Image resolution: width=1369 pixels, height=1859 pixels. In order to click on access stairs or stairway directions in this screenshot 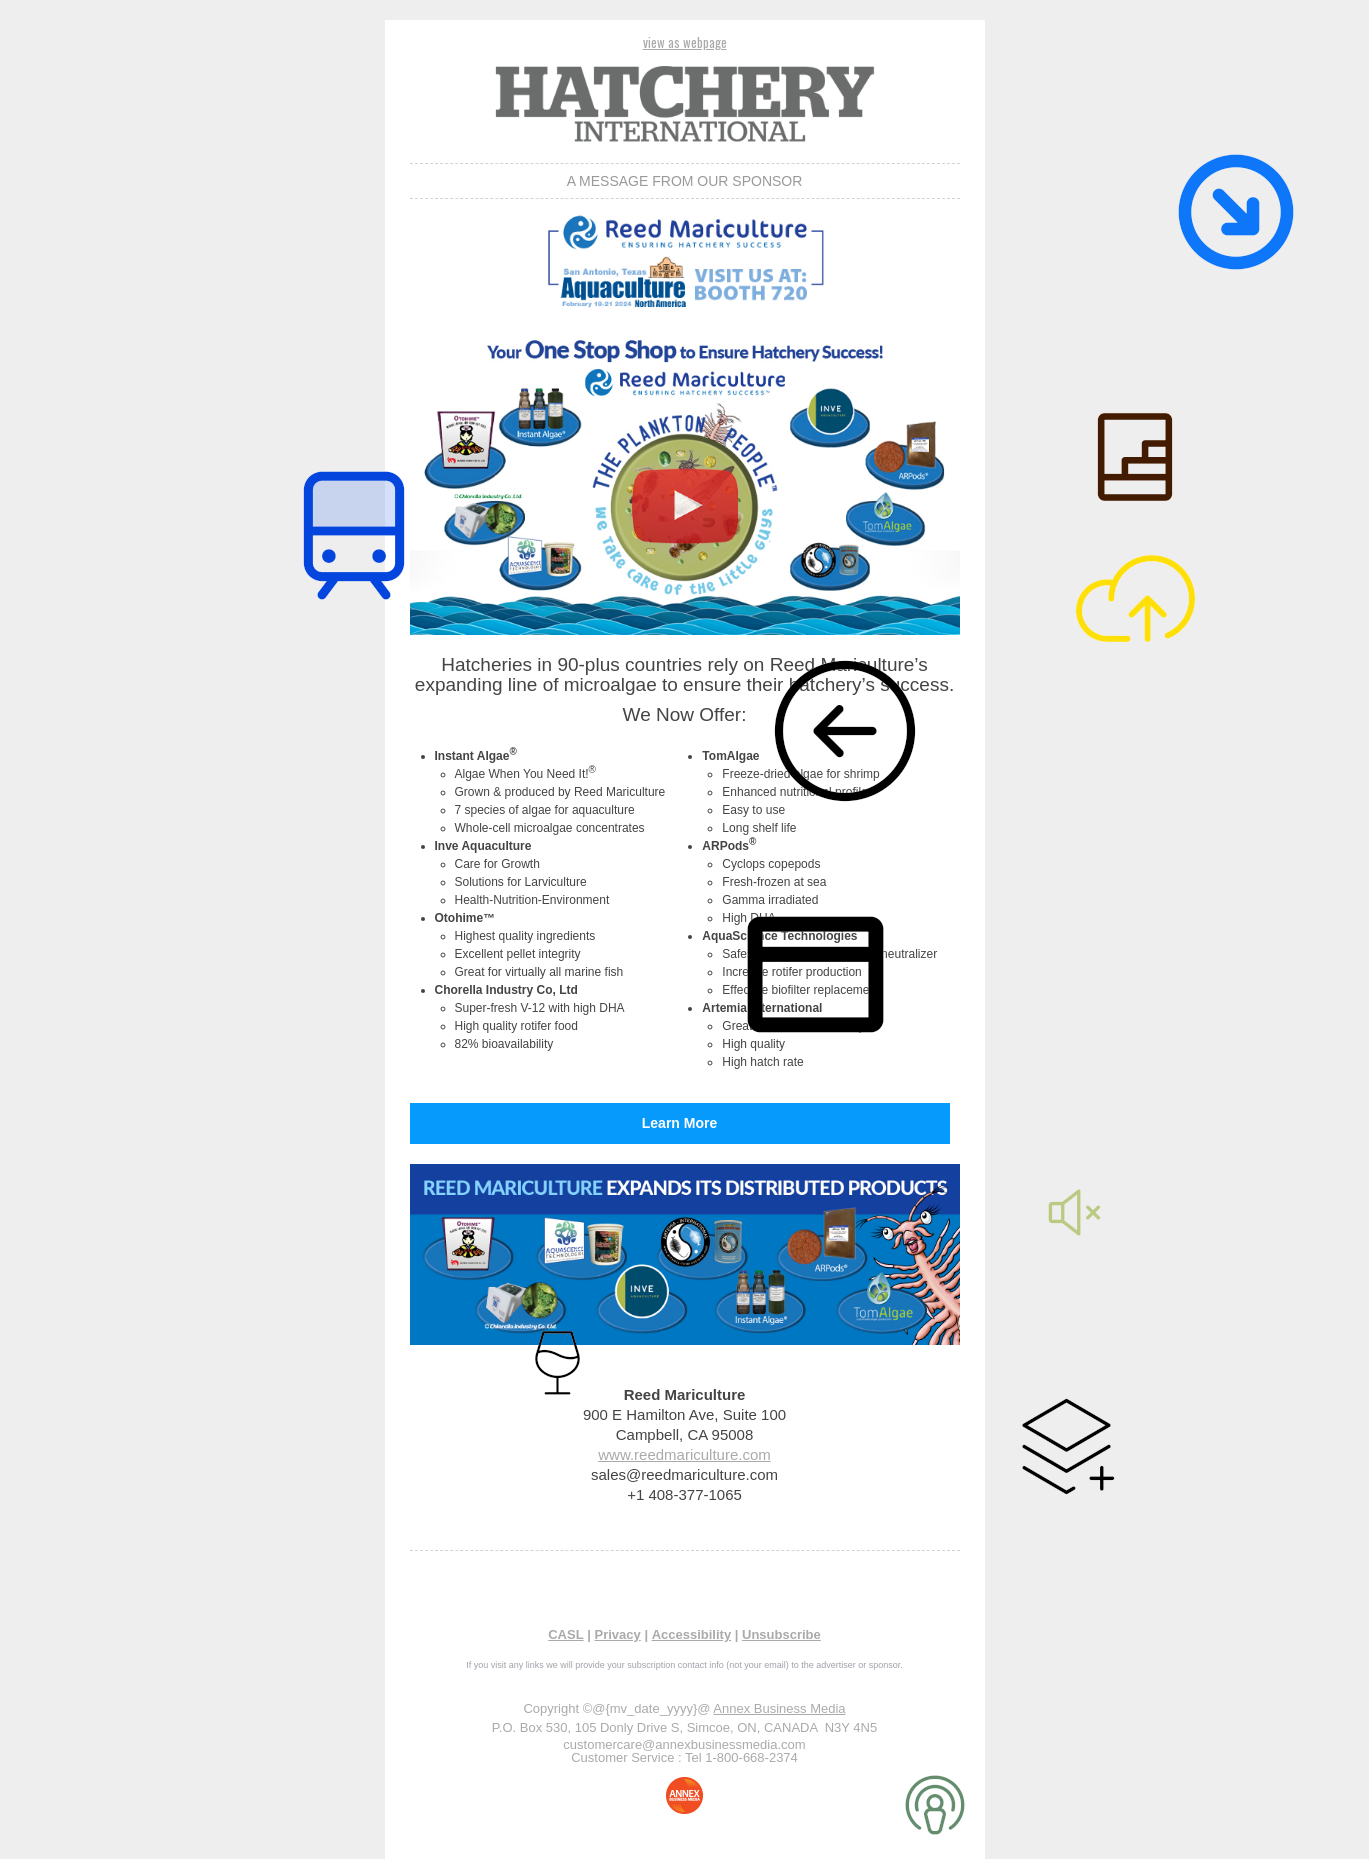, I will do `click(1135, 457)`.